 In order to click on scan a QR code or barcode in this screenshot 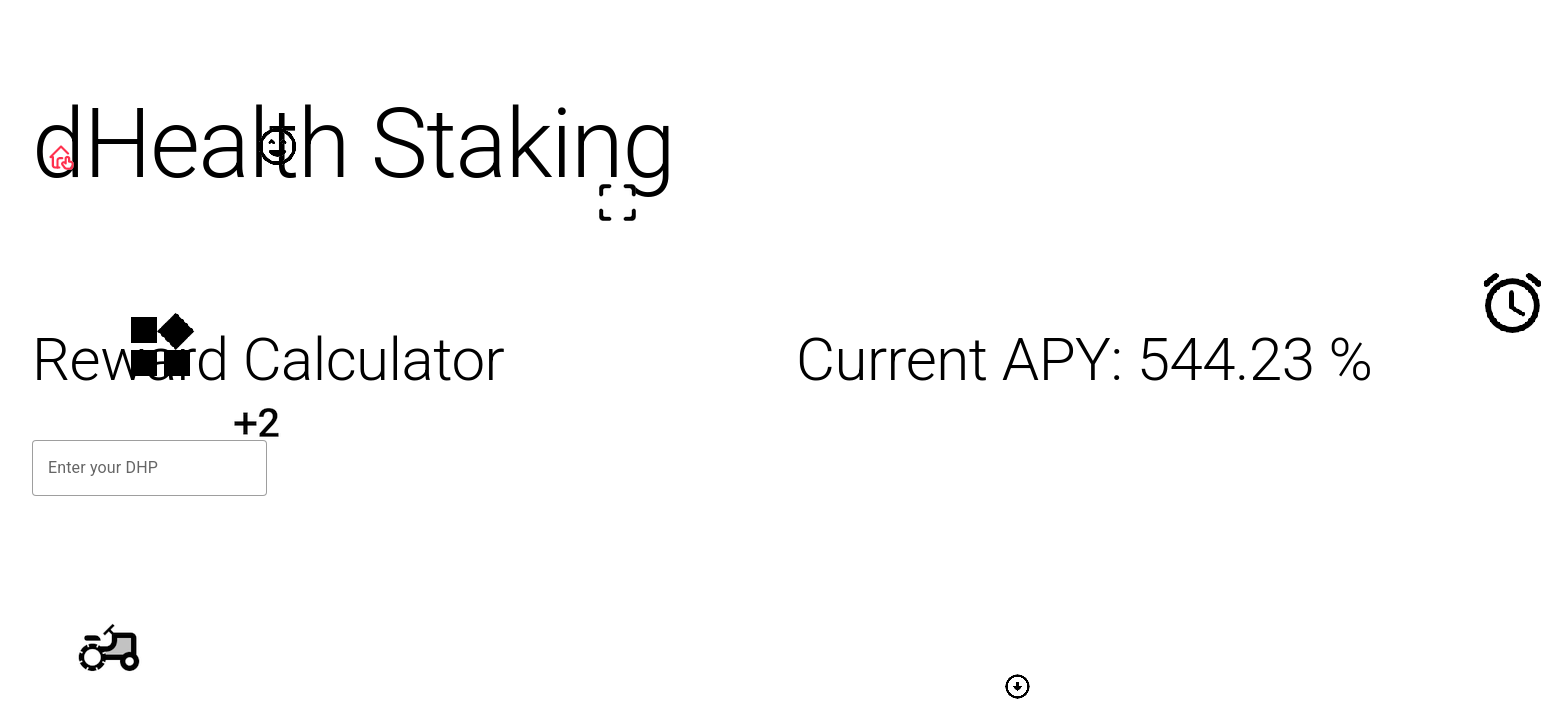, I will do `click(617, 202)`.